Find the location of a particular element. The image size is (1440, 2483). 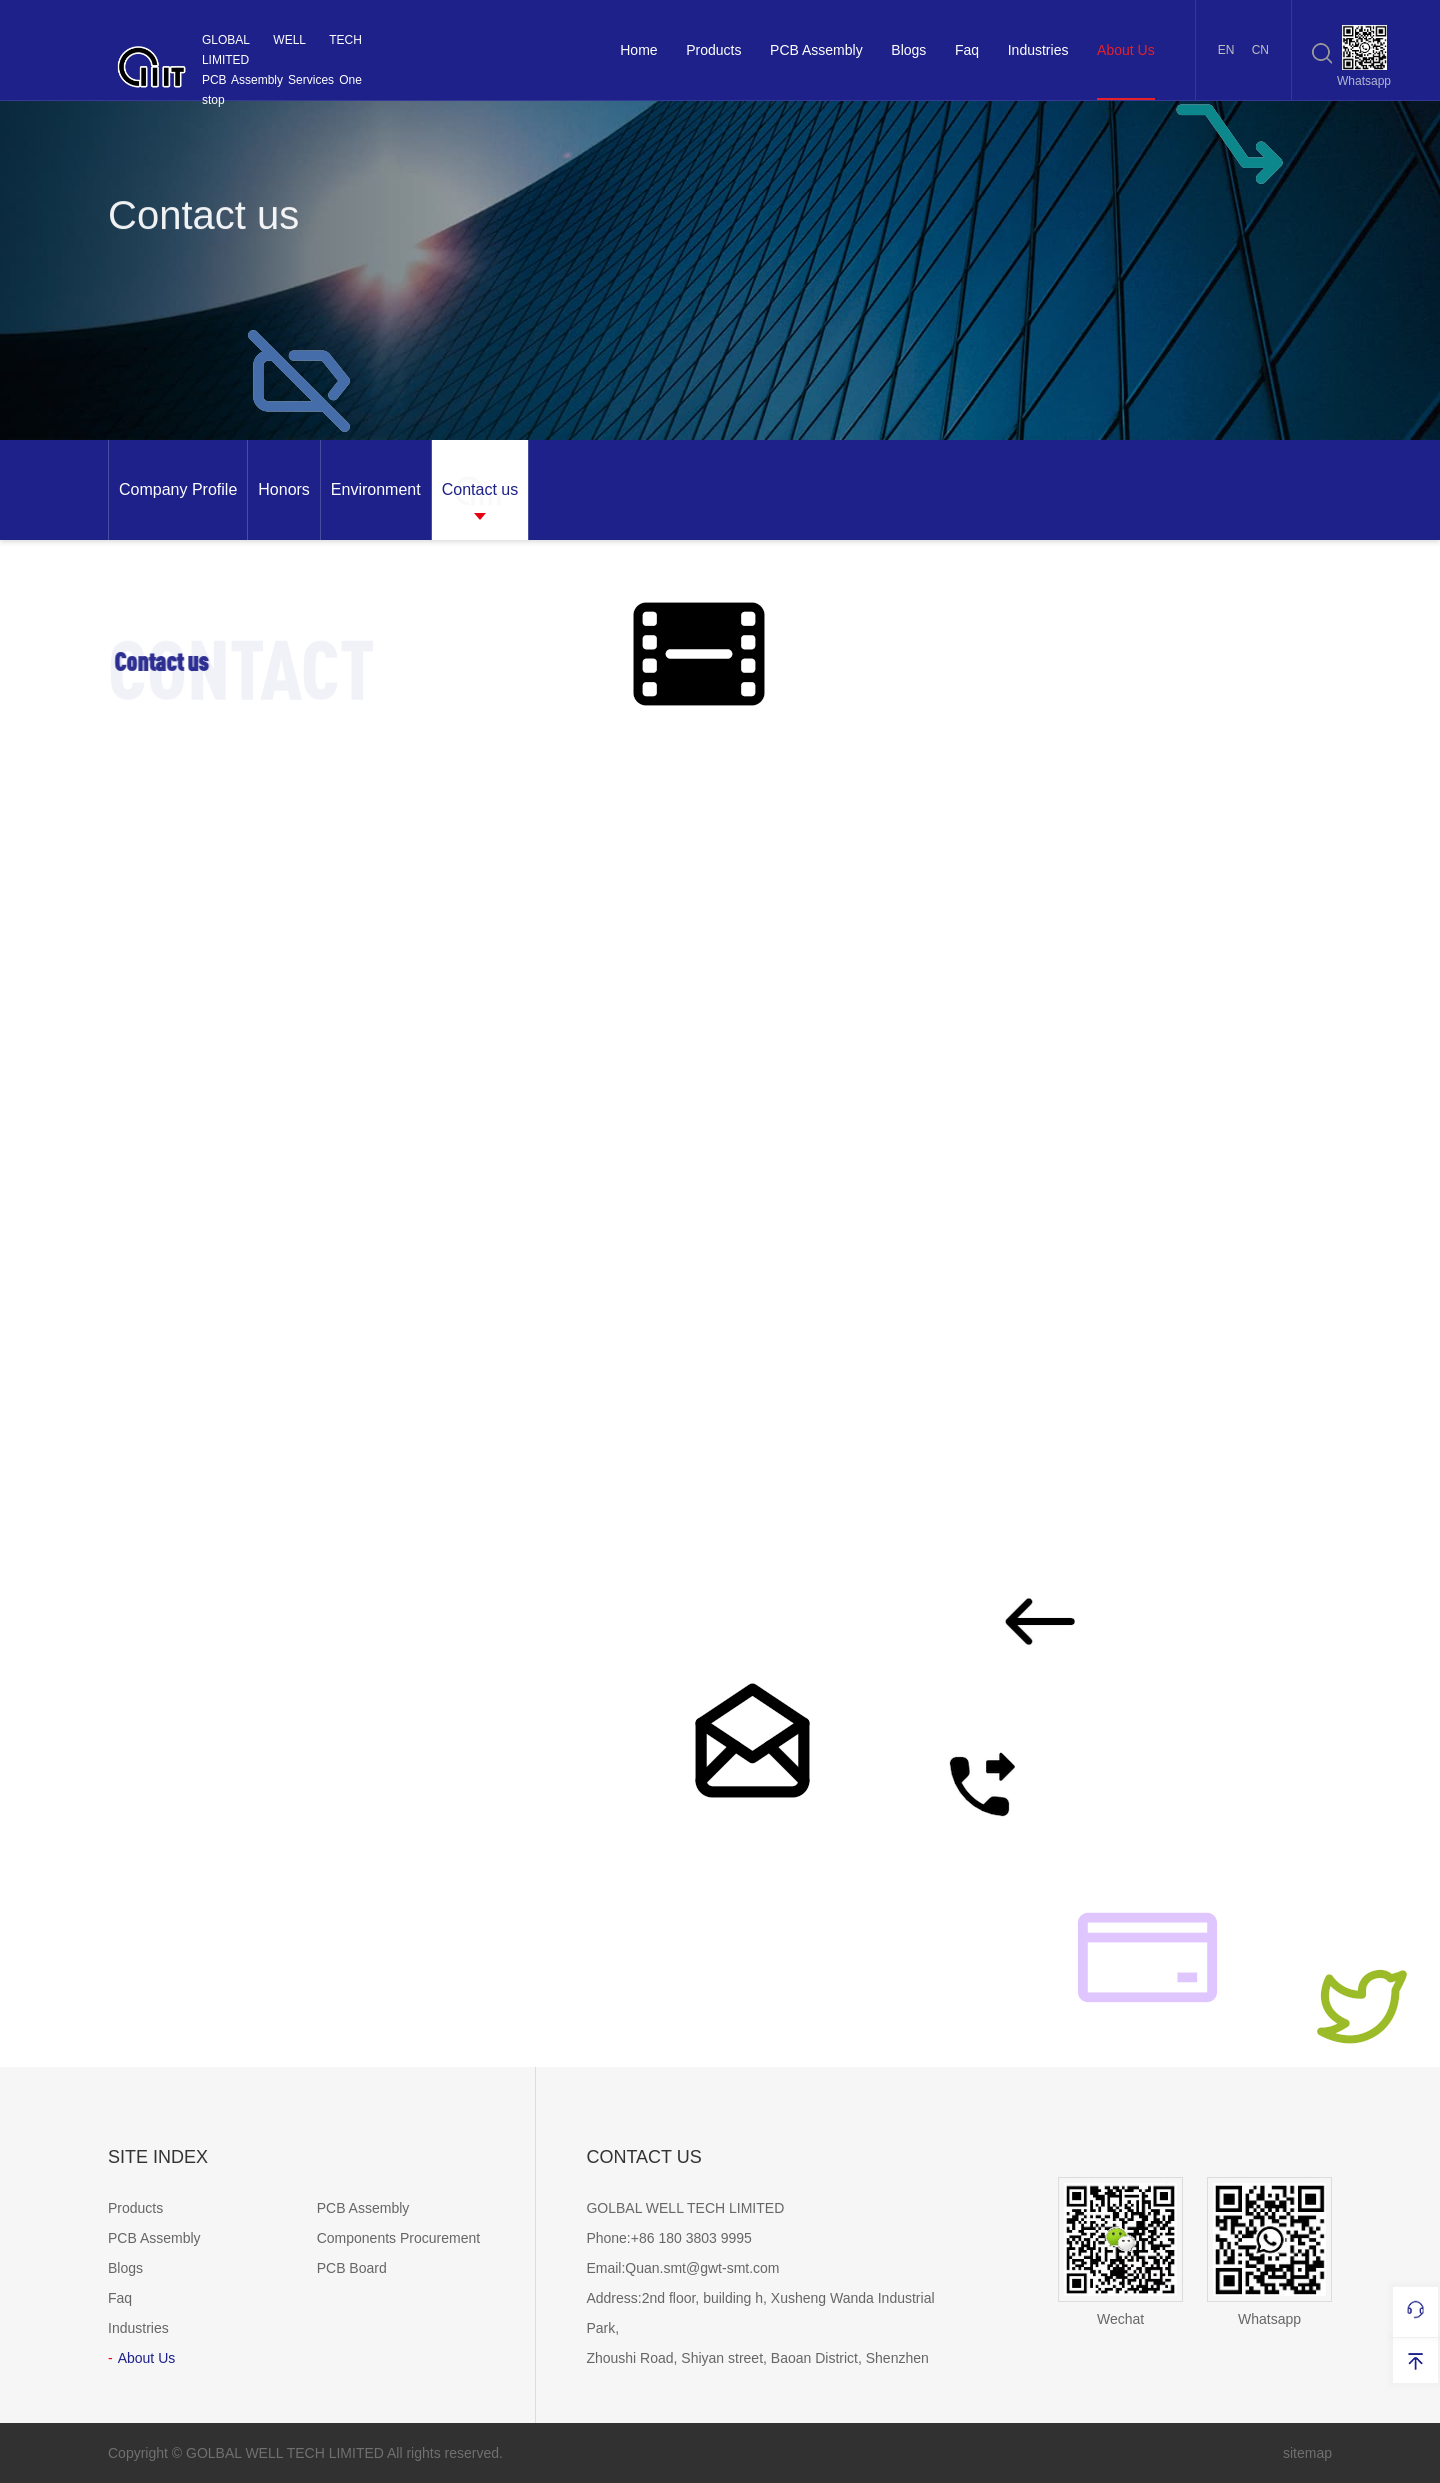

indicates a read or opened email is located at coordinates (752, 1740).